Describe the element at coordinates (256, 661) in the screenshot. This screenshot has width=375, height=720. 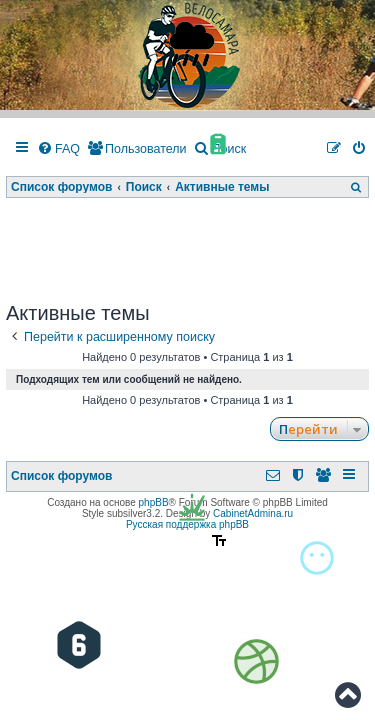
I see `visit dribbble profile or portfolio` at that location.